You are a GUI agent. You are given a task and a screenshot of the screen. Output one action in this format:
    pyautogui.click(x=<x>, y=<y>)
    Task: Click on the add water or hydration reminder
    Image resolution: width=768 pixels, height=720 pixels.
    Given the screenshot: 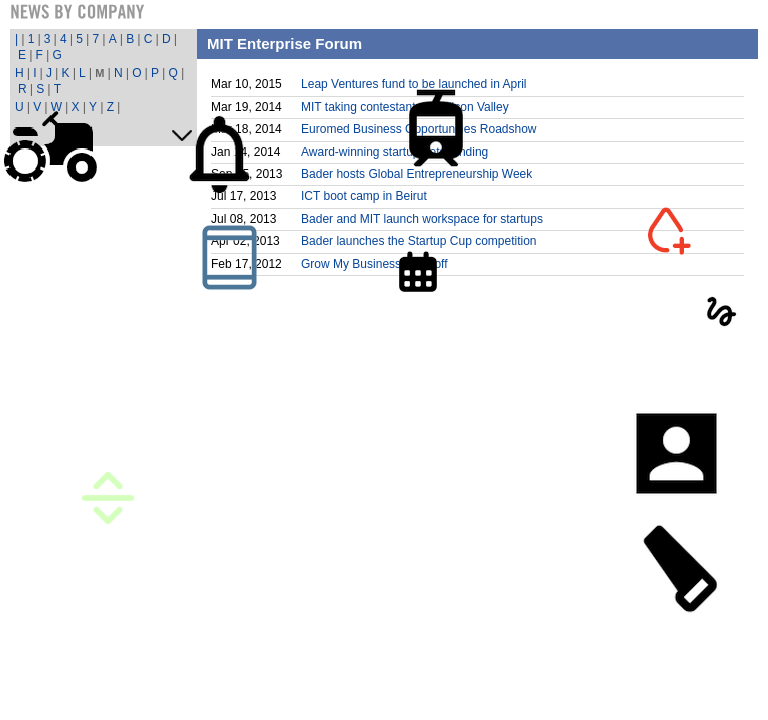 What is the action you would take?
    pyautogui.click(x=666, y=230)
    